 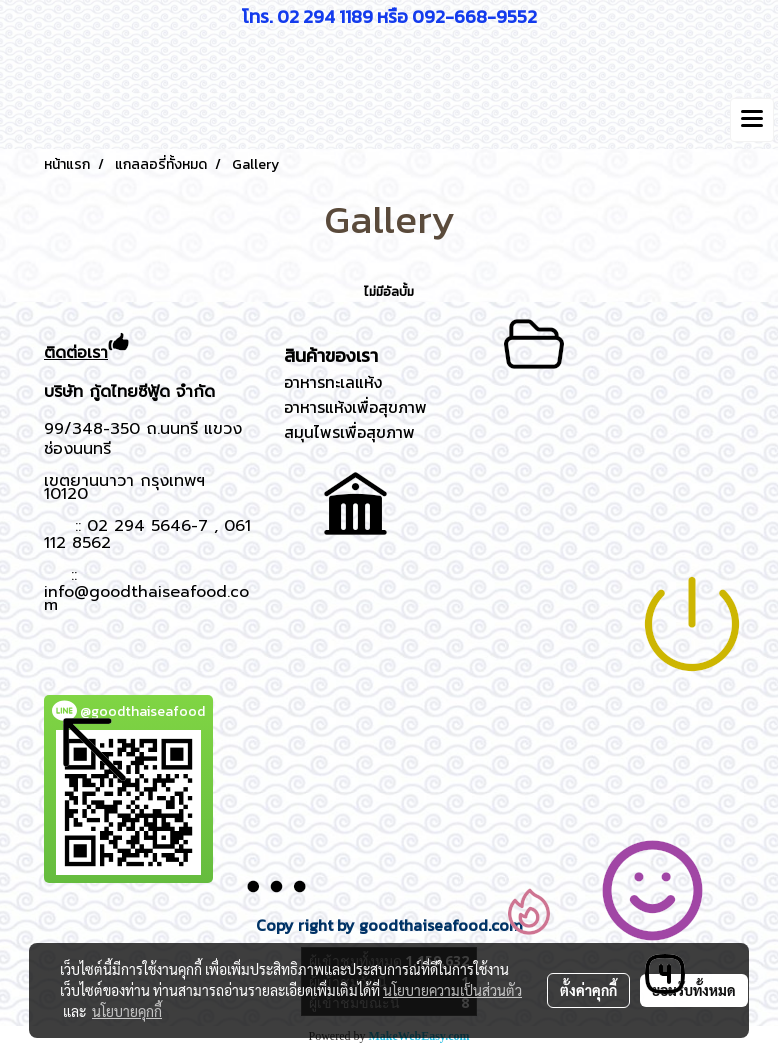 I want to click on turn device on or off, so click(x=692, y=624).